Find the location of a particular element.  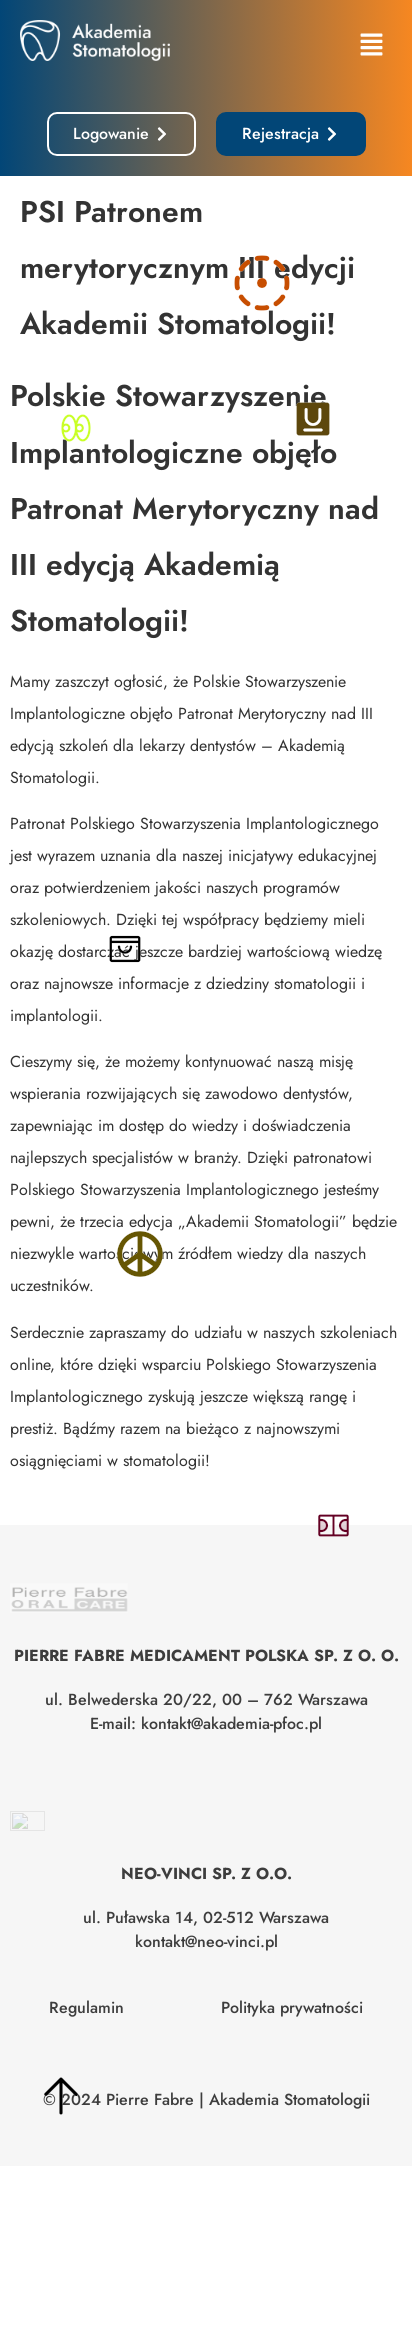

set focus point or target area is located at coordinates (262, 283).